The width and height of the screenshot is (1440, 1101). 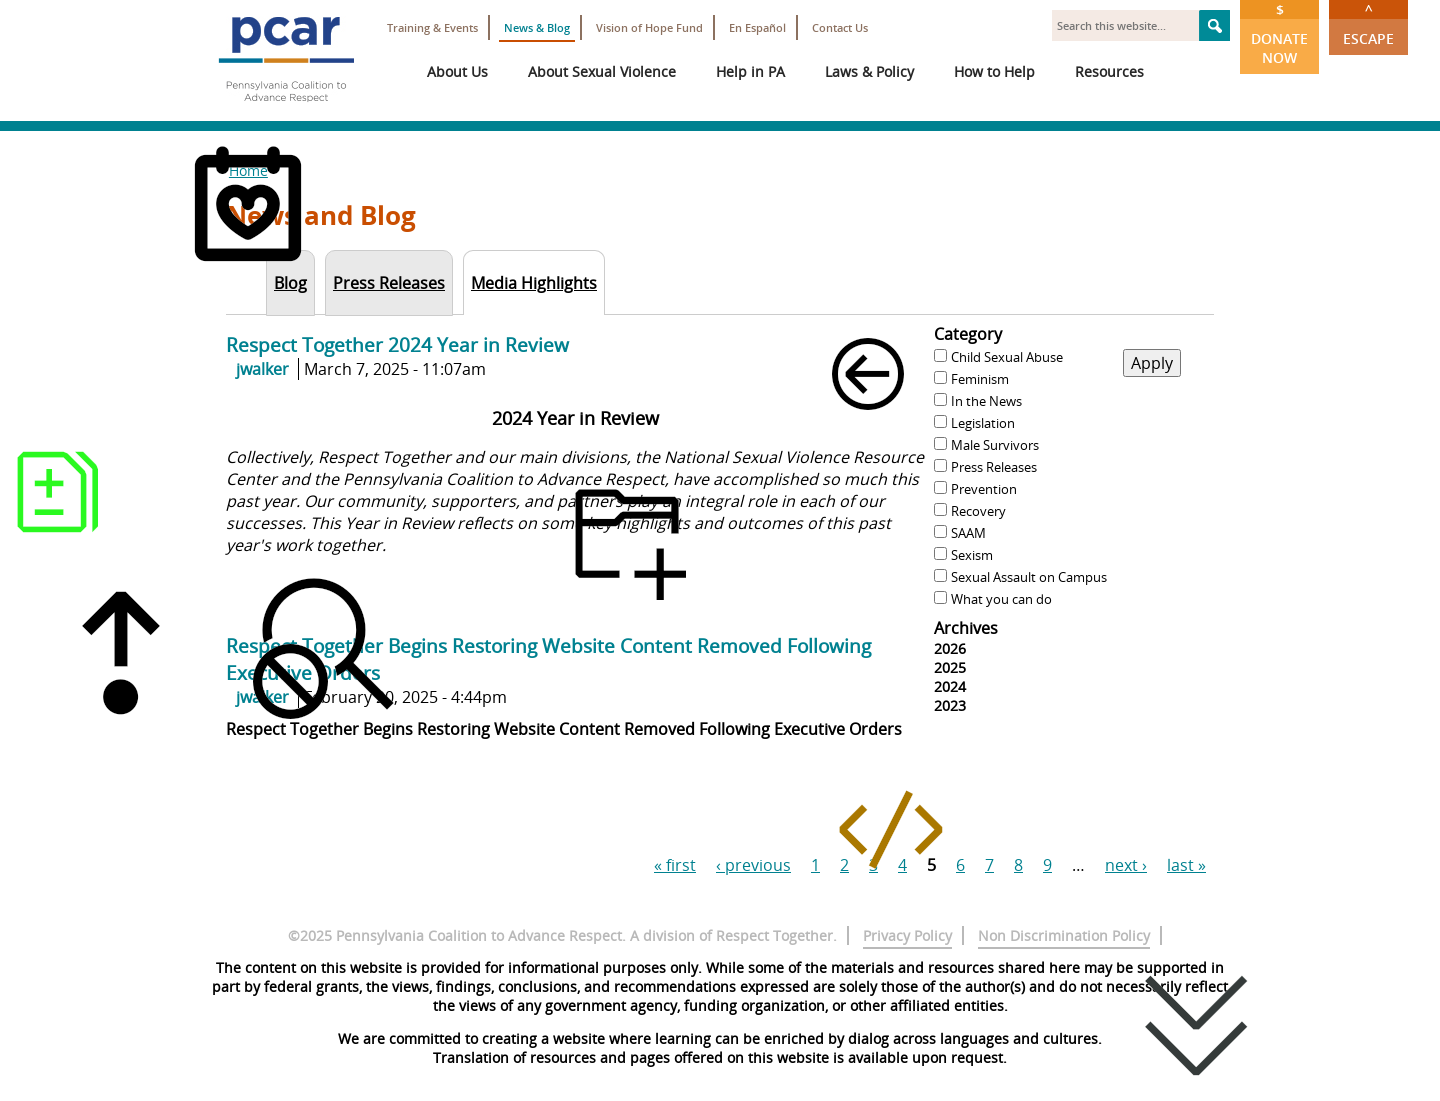 I want to click on expand collapsed content below, so click(x=1200, y=1029).